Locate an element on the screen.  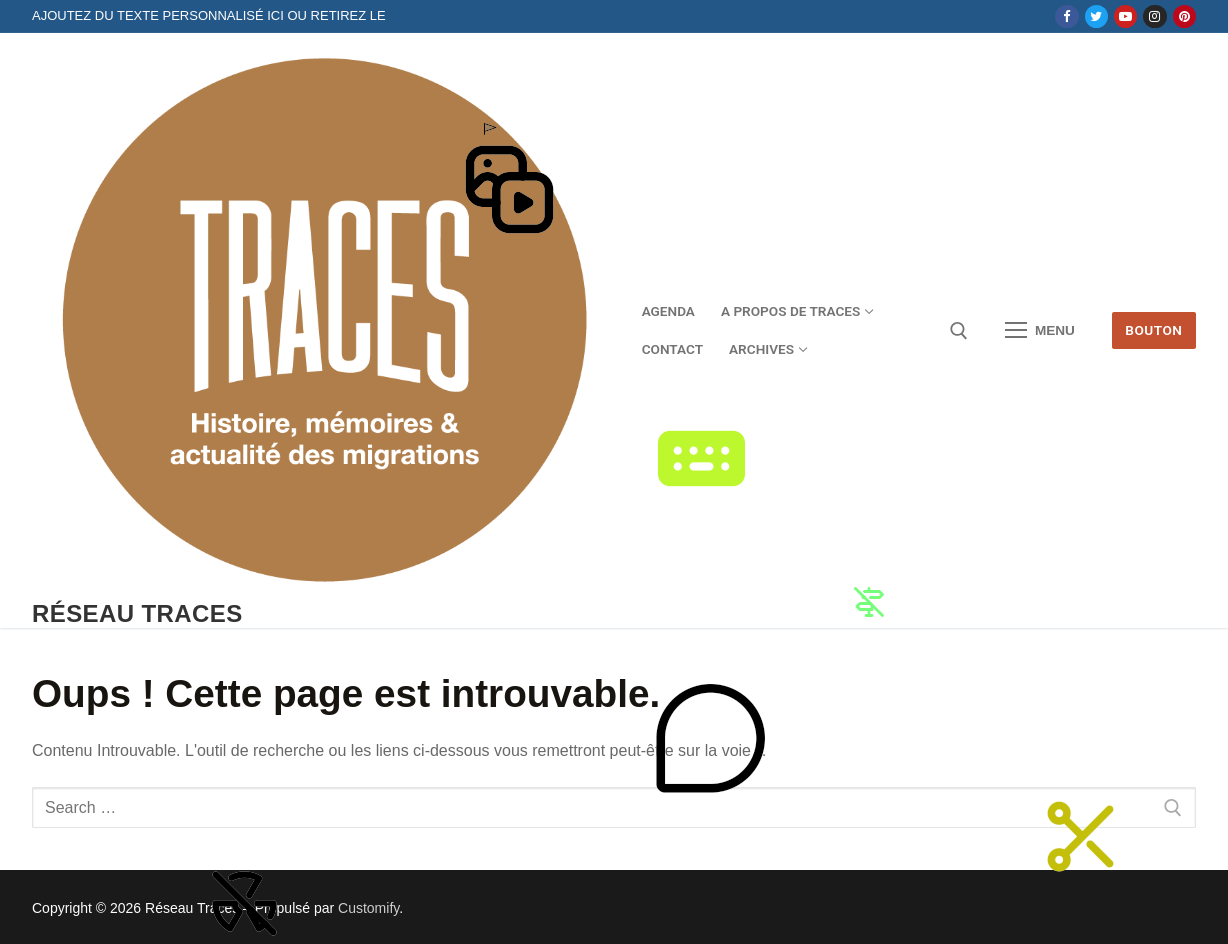
open the on-screen keyboard is located at coordinates (701, 458).